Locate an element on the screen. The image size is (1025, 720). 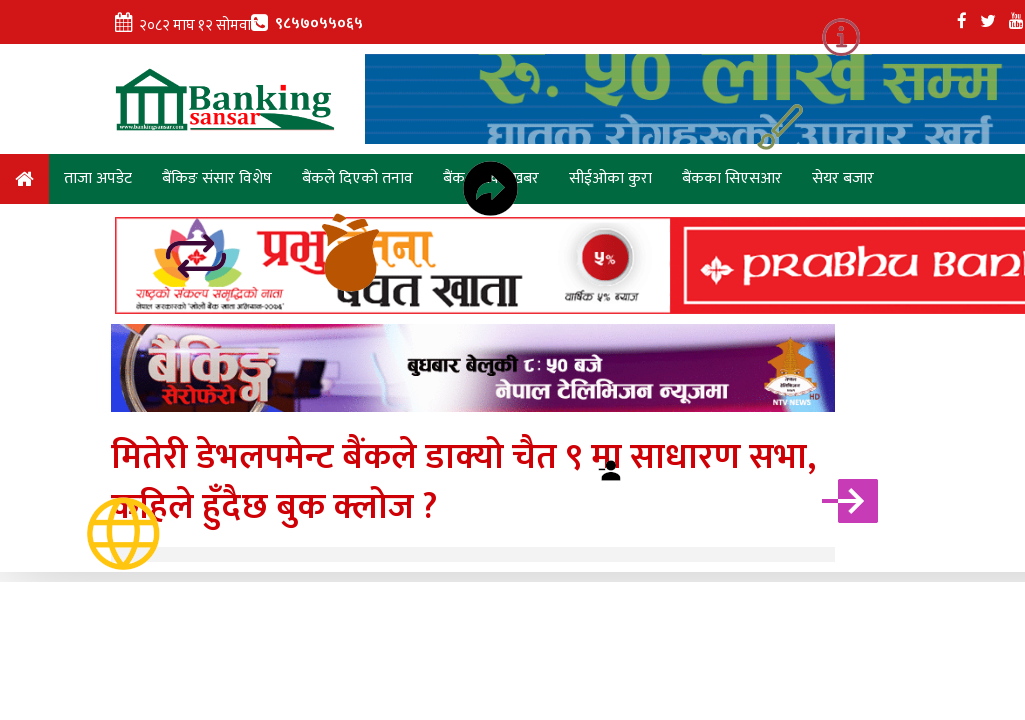
remove a contact or friend is located at coordinates (609, 470).